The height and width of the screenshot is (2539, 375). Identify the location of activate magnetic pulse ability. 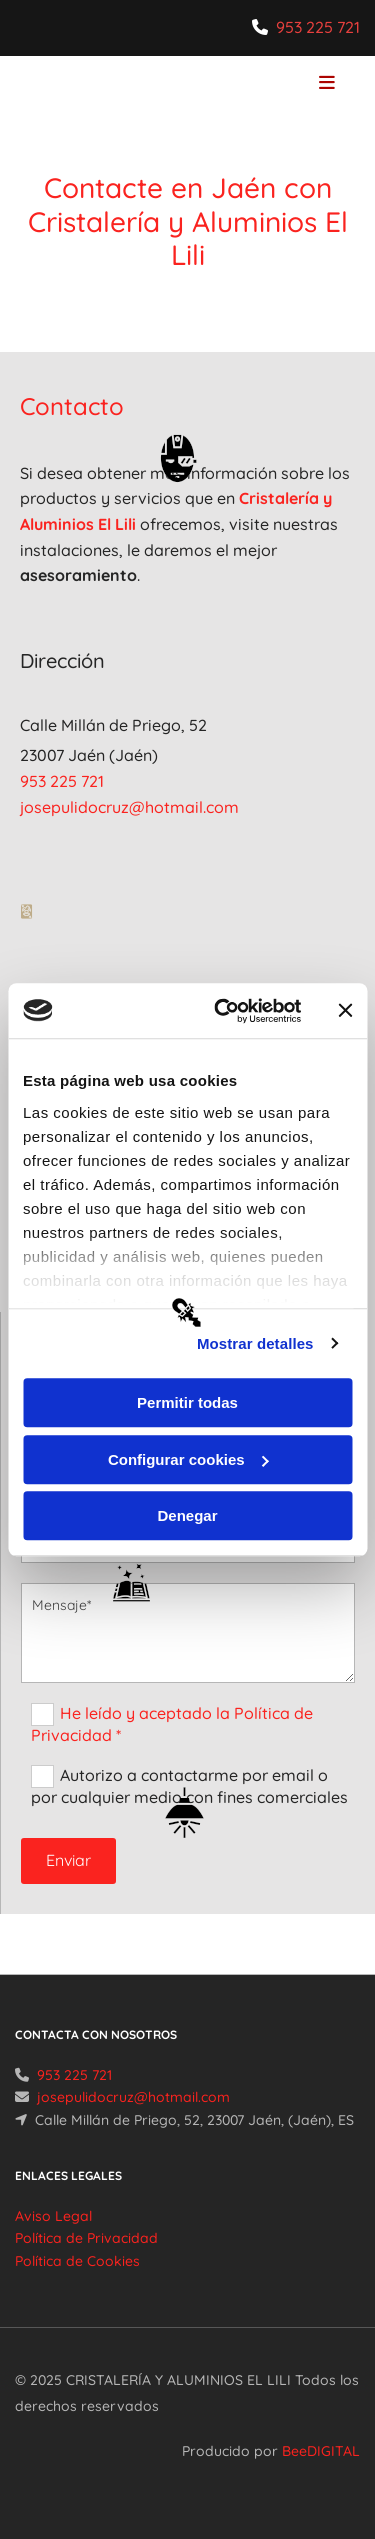
(186, 1312).